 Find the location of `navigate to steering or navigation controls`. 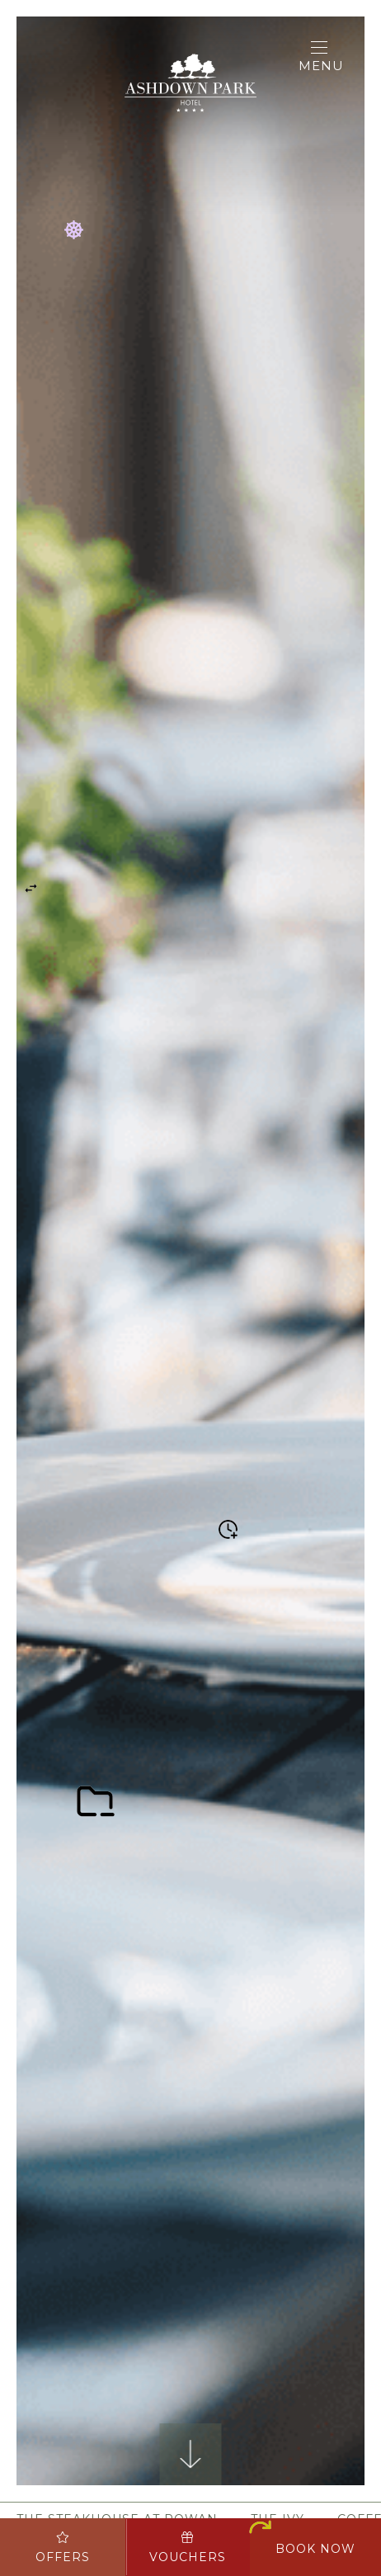

navigate to steering or navigation controls is located at coordinates (73, 229).